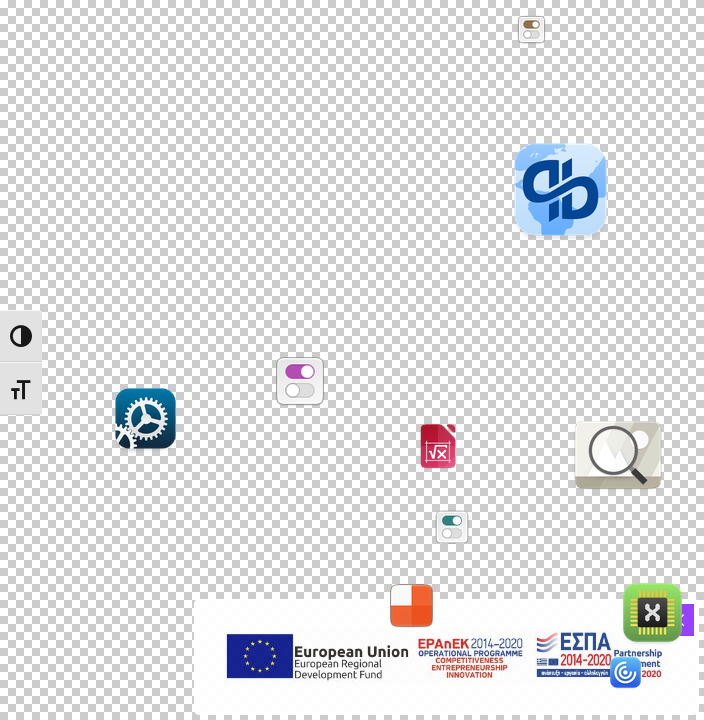 This screenshot has width=704, height=720. What do you see at coordinates (652, 612) in the screenshot?
I see `open CPU-X system information app` at bounding box center [652, 612].